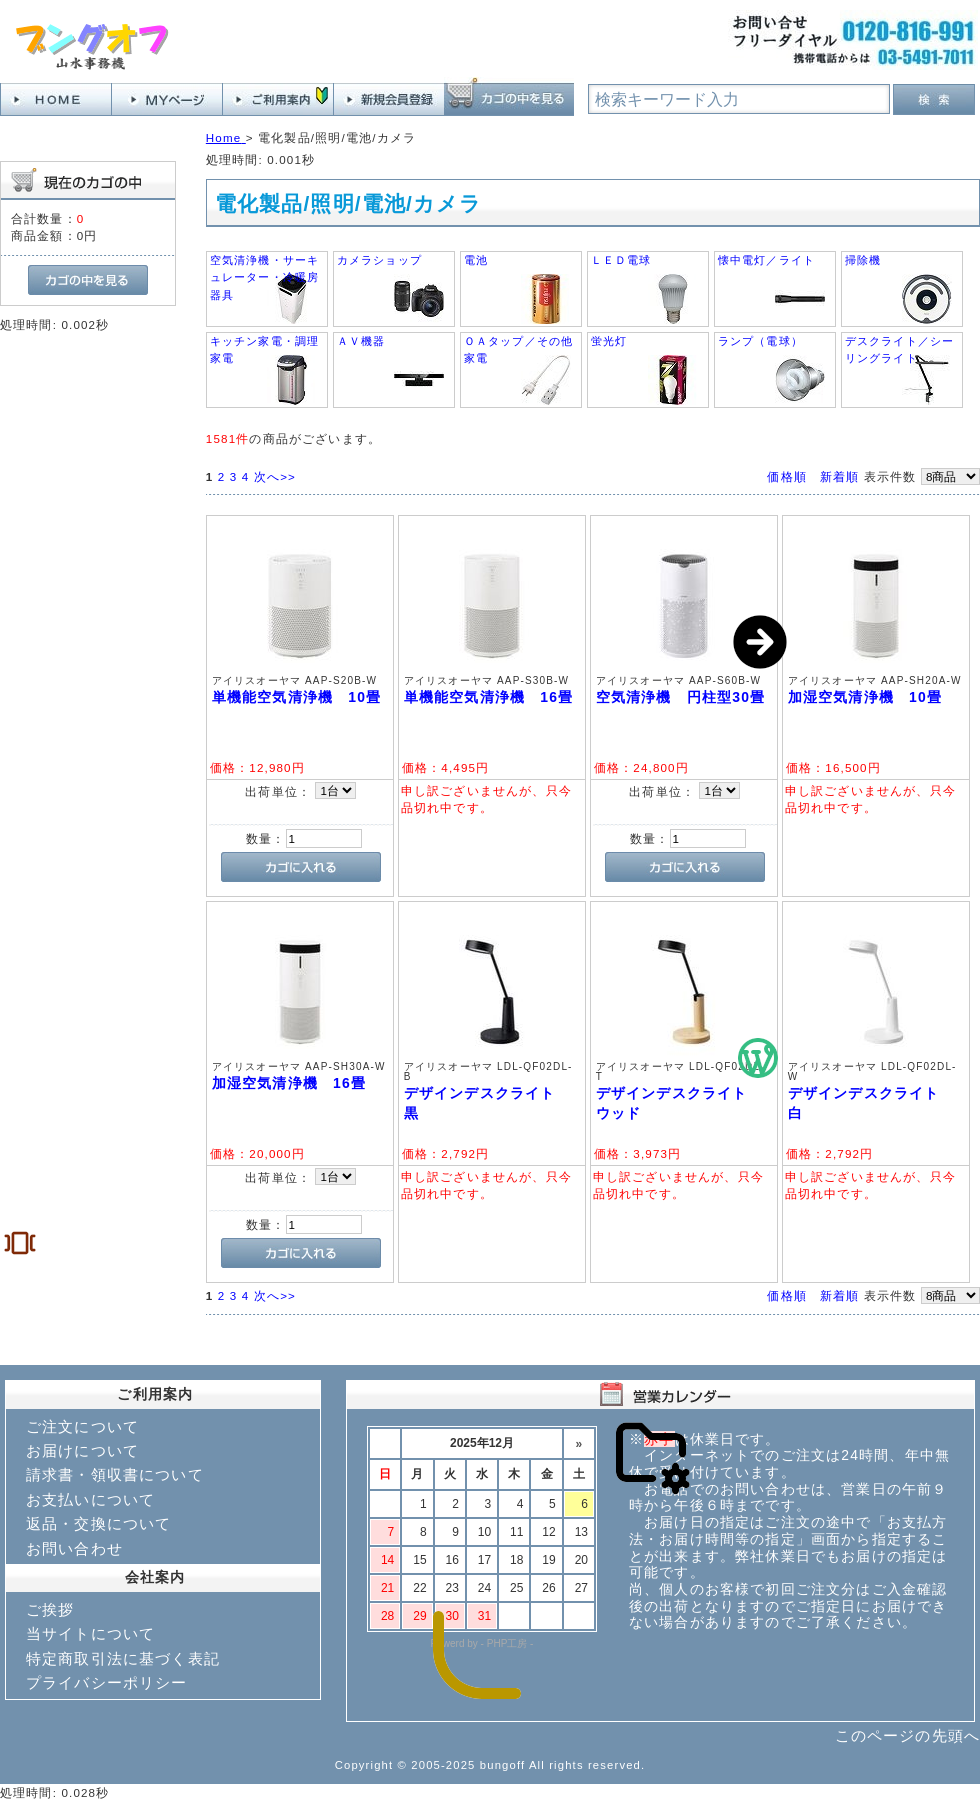  What do you see at coordinates (20, 1243) in the screenshot?
I see `navigate through a horizontal image carousel` at bounding box center [20, 1243].